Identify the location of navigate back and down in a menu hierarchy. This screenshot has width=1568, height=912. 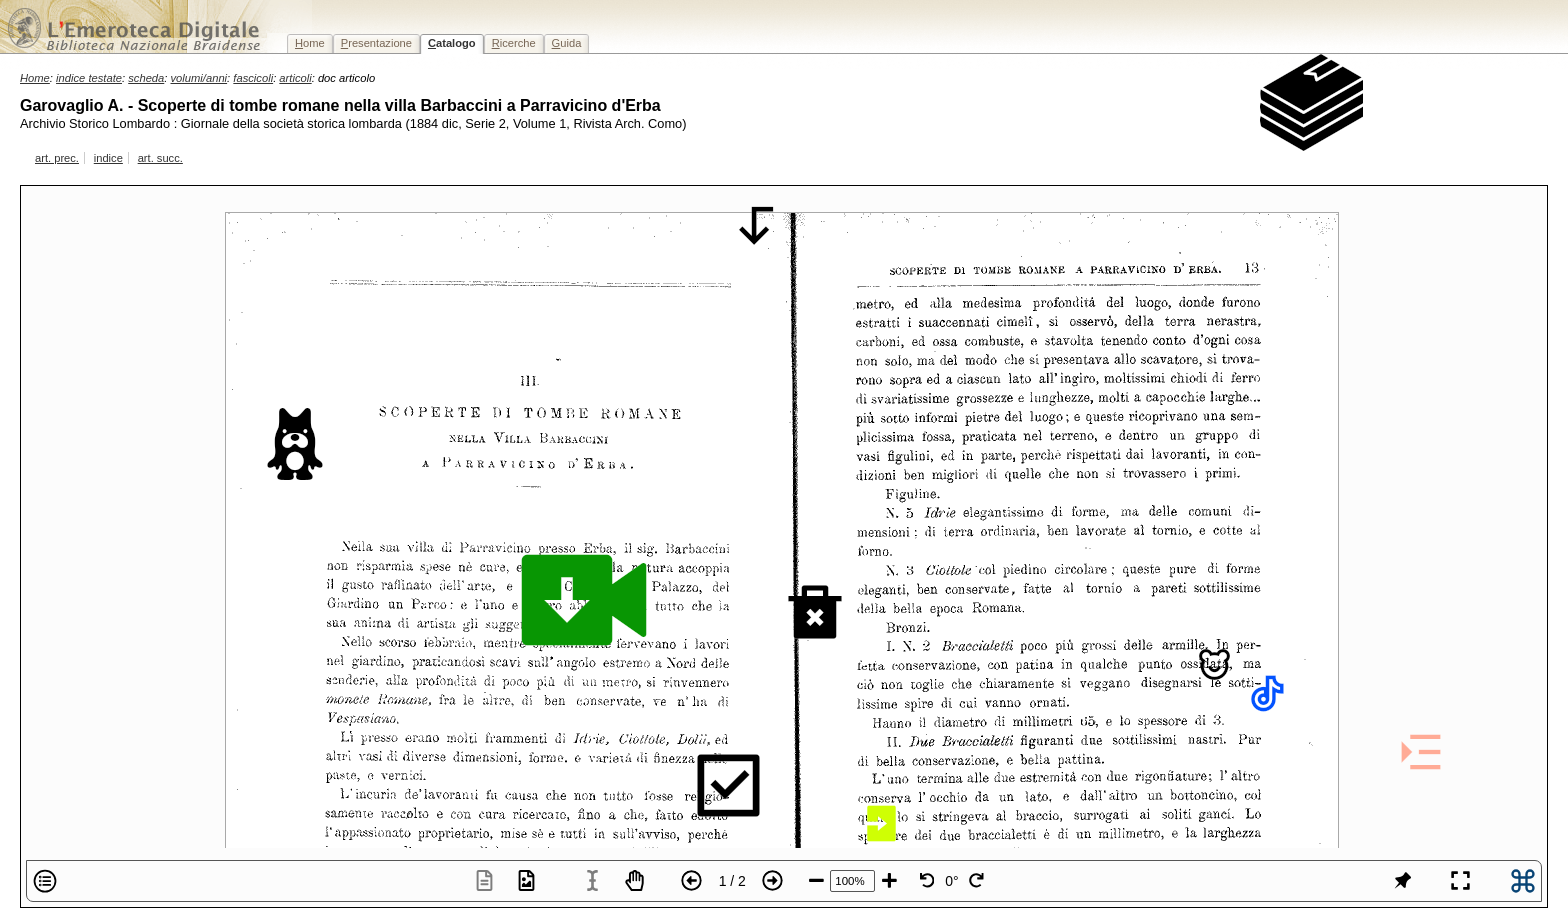
(756, 223).